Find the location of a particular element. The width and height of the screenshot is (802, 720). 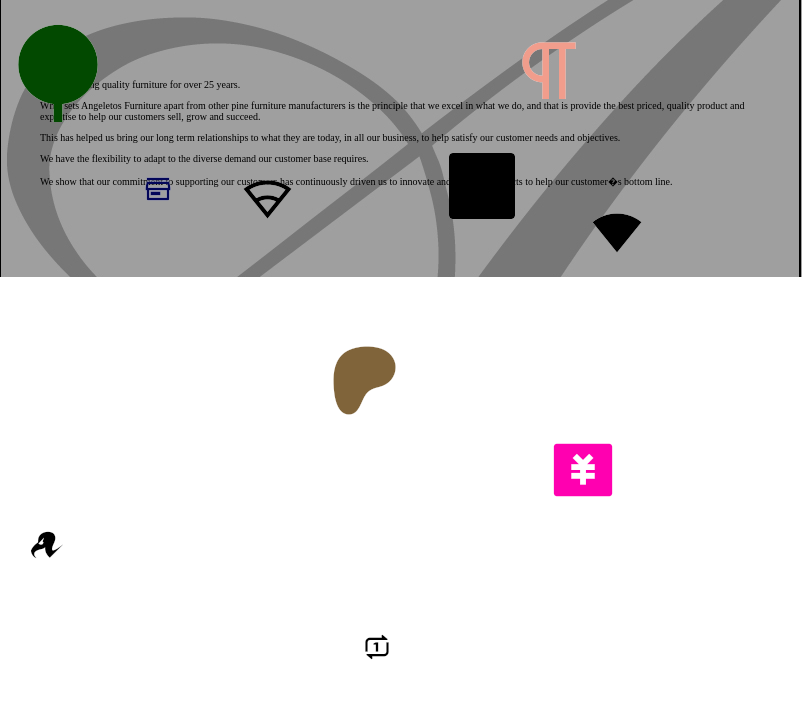

link to patreon profile is located at coordinates (364, 380).